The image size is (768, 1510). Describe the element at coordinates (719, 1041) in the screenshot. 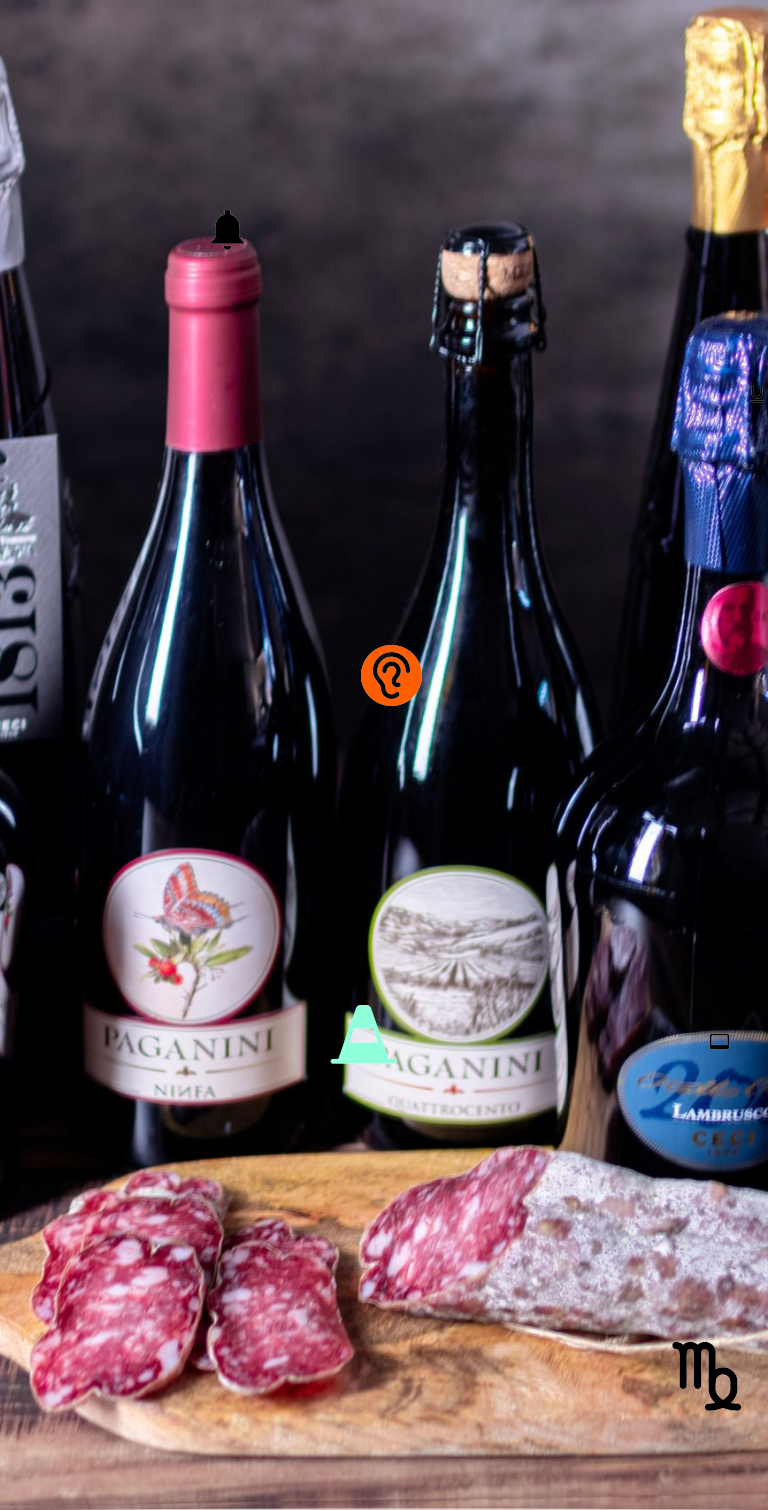

I see `video player with subtitle or caption bar` at that location.